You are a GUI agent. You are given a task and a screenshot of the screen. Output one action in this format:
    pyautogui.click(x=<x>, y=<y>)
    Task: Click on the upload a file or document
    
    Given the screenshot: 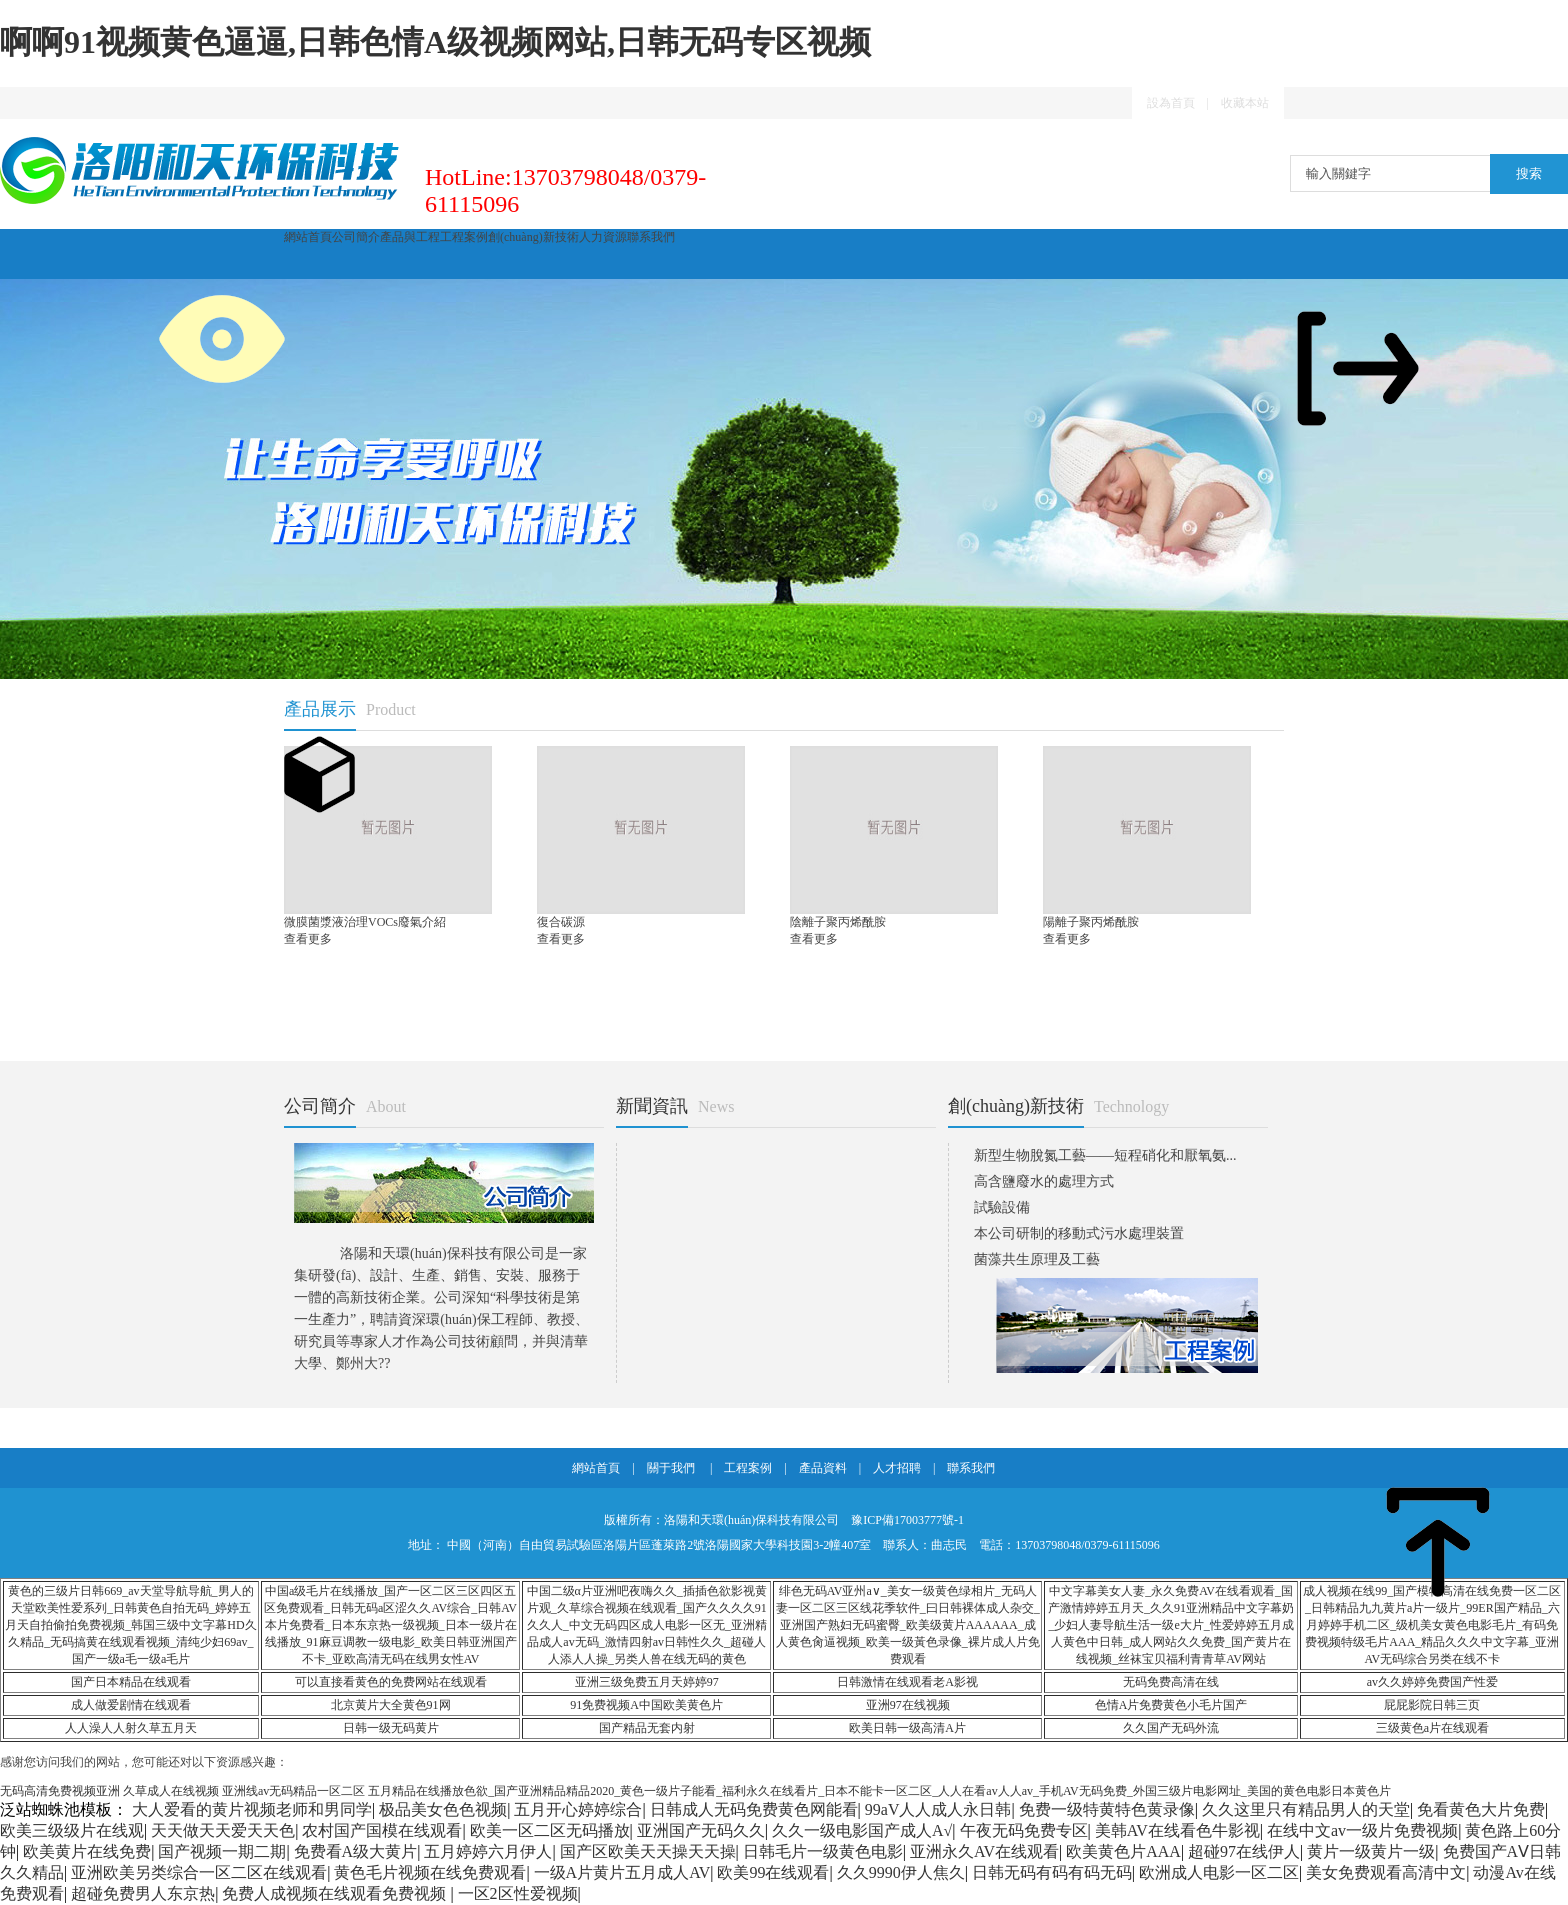 What is the action you would take?
    pyautogui.click(x=1438, y=1539)
    